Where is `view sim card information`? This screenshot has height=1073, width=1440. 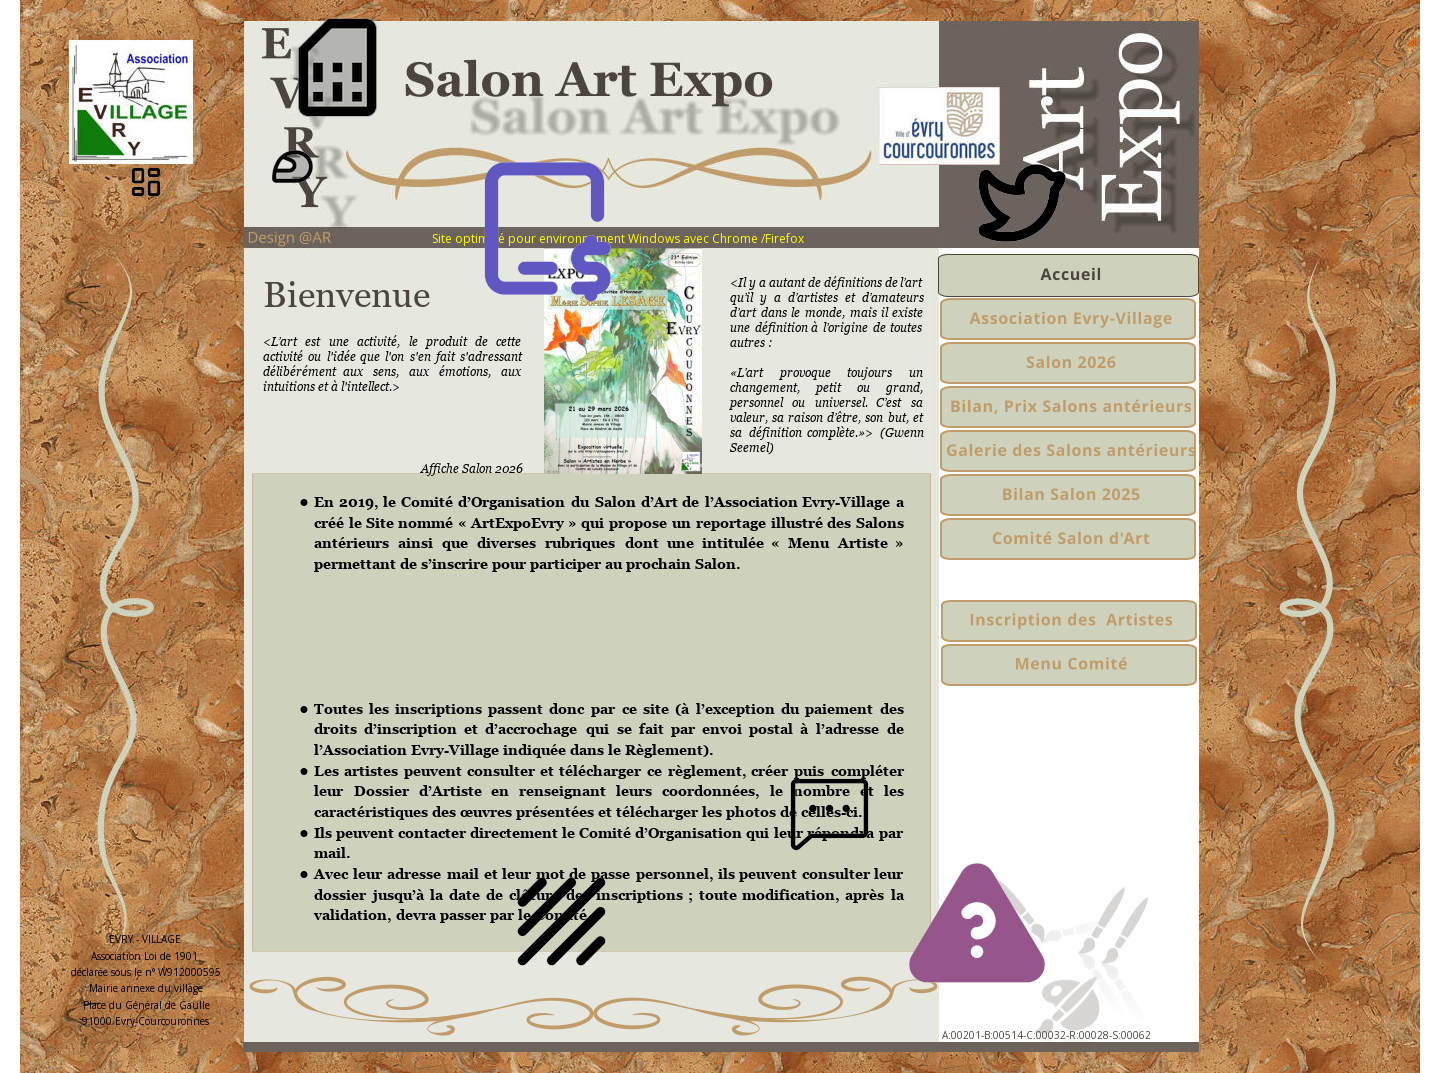 view sim card information is located at coordinates (337, 67).